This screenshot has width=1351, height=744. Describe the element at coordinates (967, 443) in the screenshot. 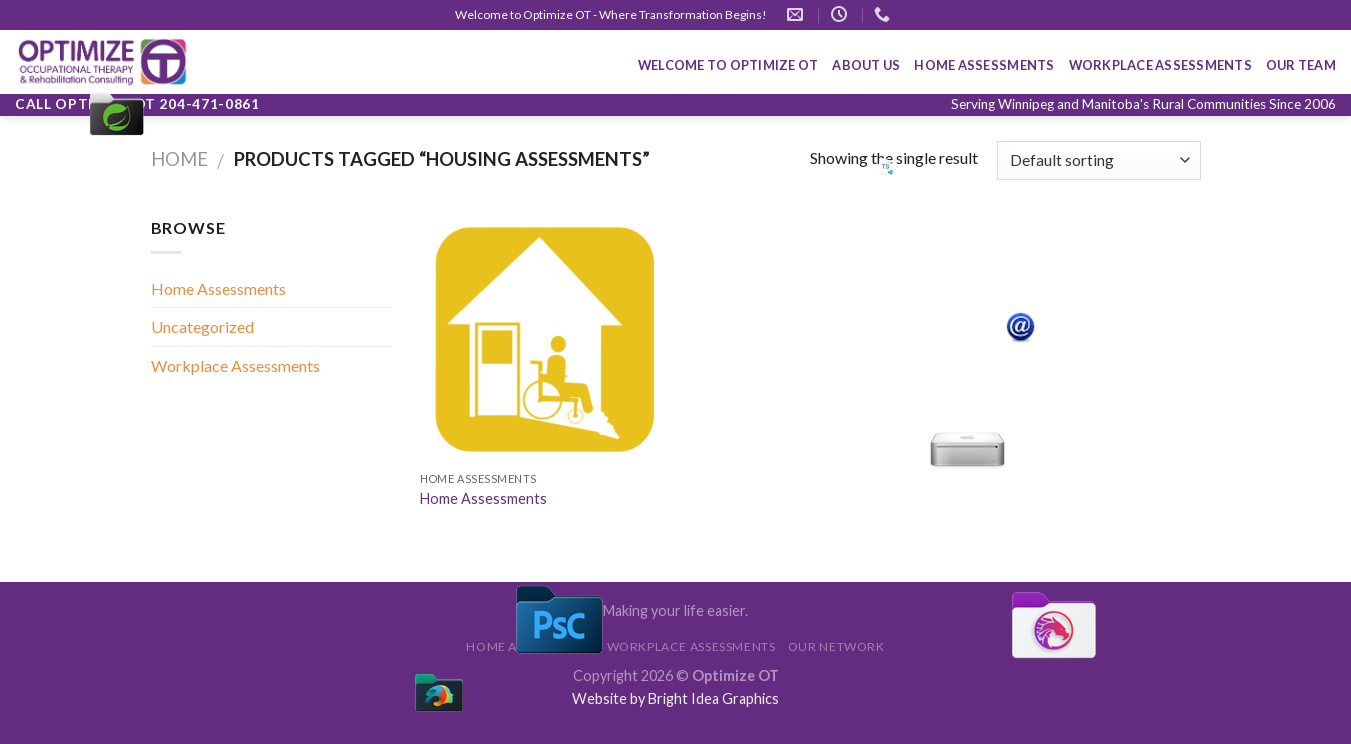

I see `represents a mac mini device in system settings` at that location.